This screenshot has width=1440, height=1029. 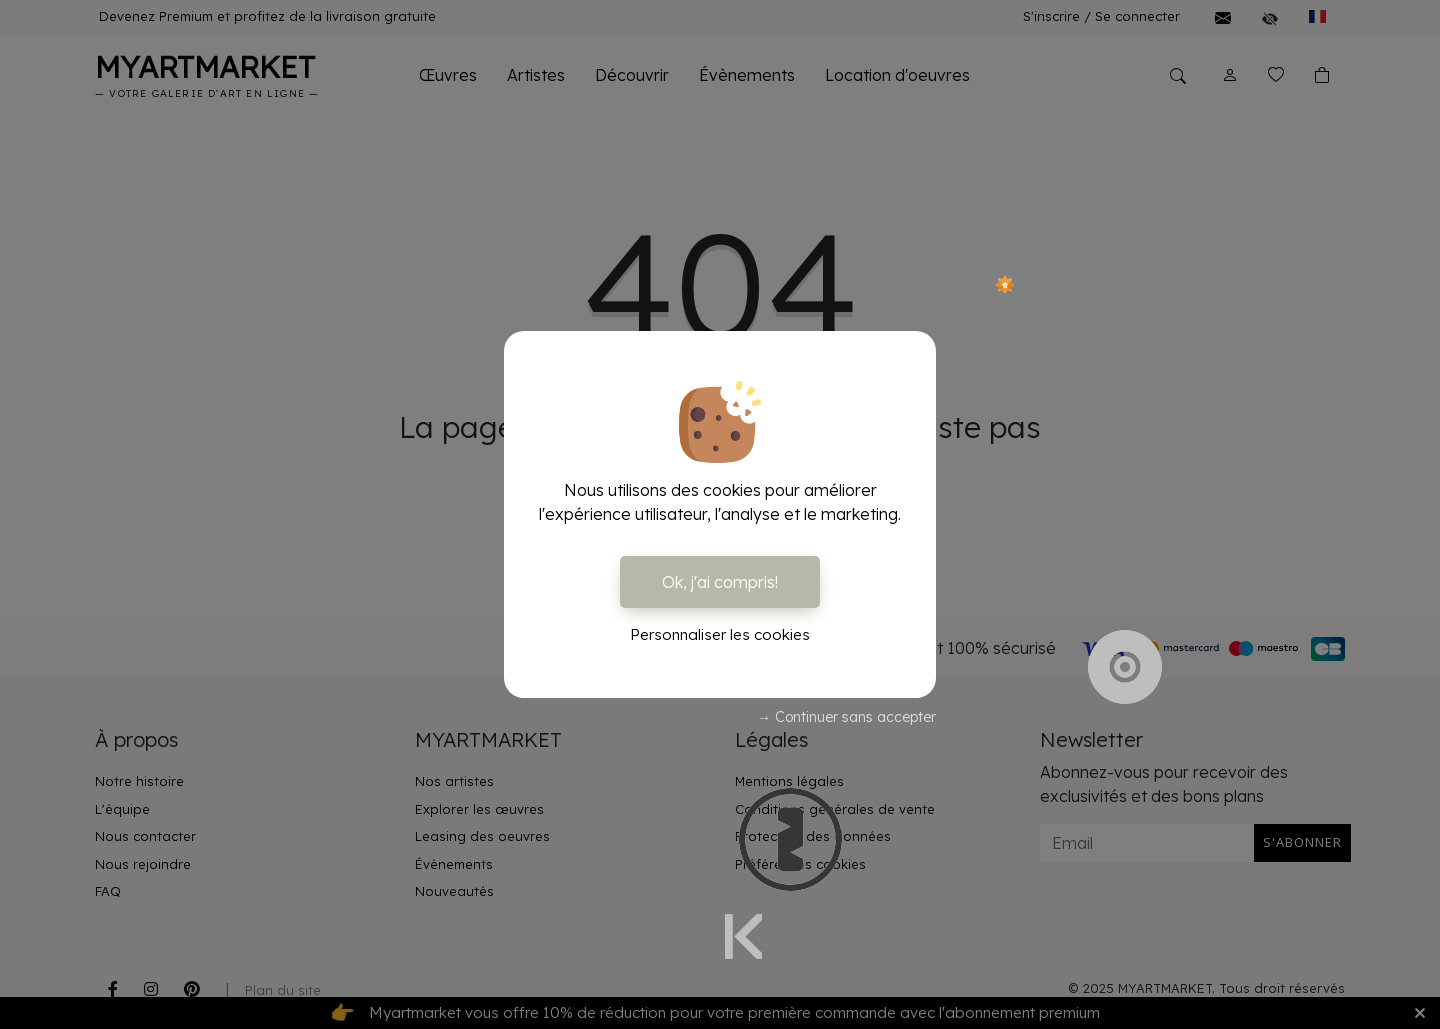 What do you see at coordinates (790, 839) in the screenshot?
I see `access password manager` at bounding box center [790, 839].